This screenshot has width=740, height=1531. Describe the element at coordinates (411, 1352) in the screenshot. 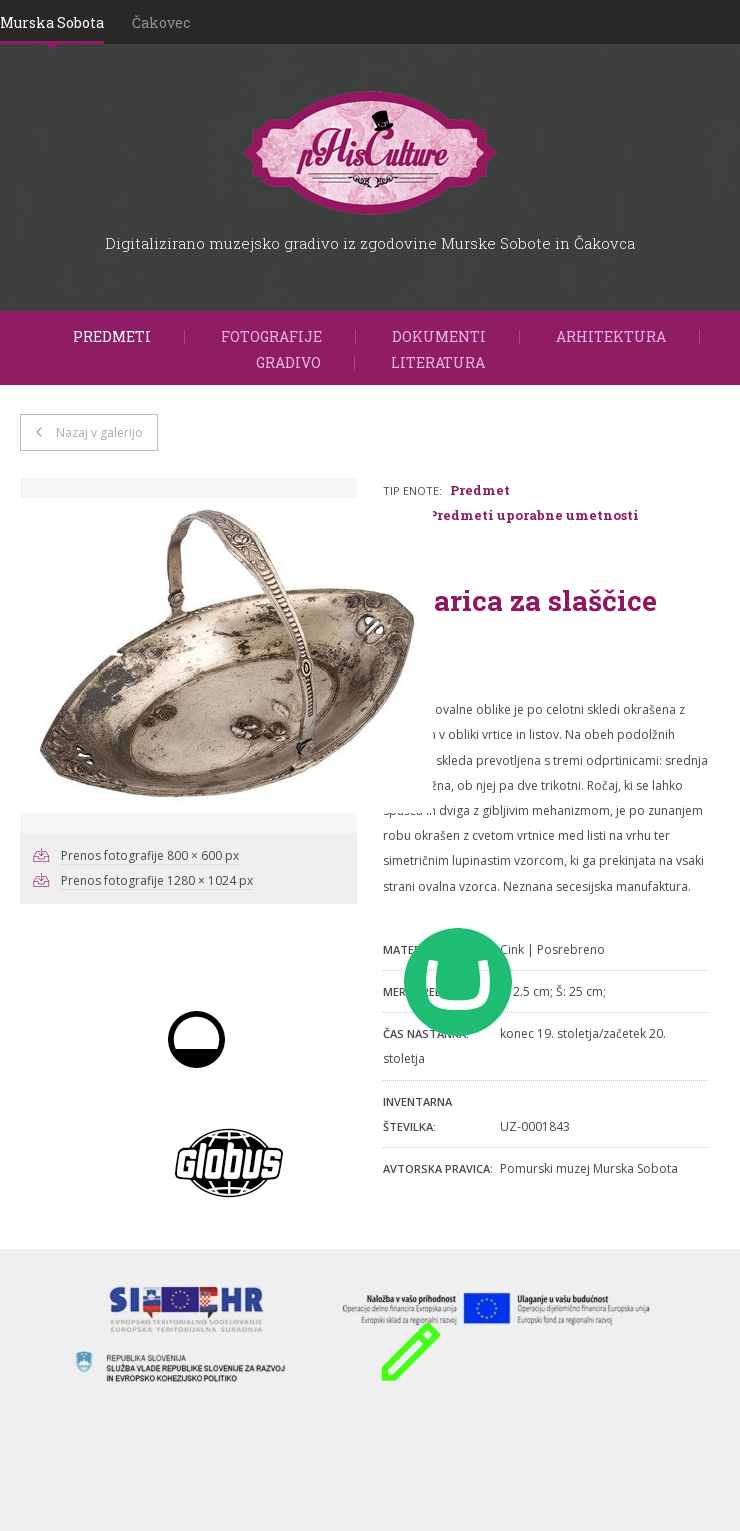

I see `edit content or text` at that location.